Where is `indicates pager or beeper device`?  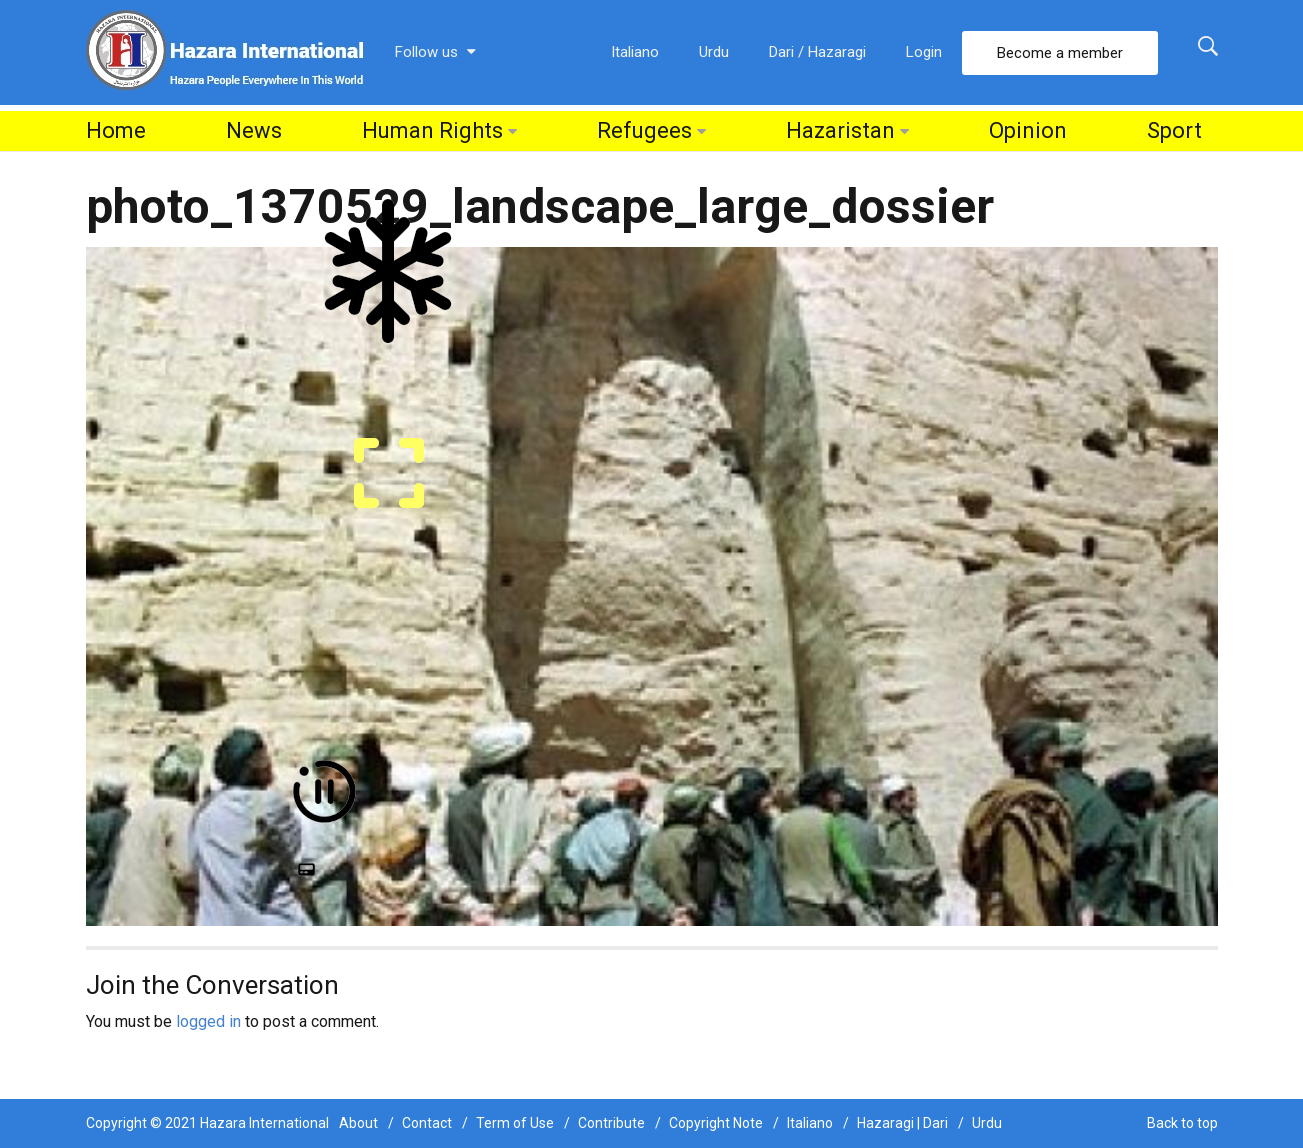
indicates pager or beeper device is located at coordinates (306, 869).